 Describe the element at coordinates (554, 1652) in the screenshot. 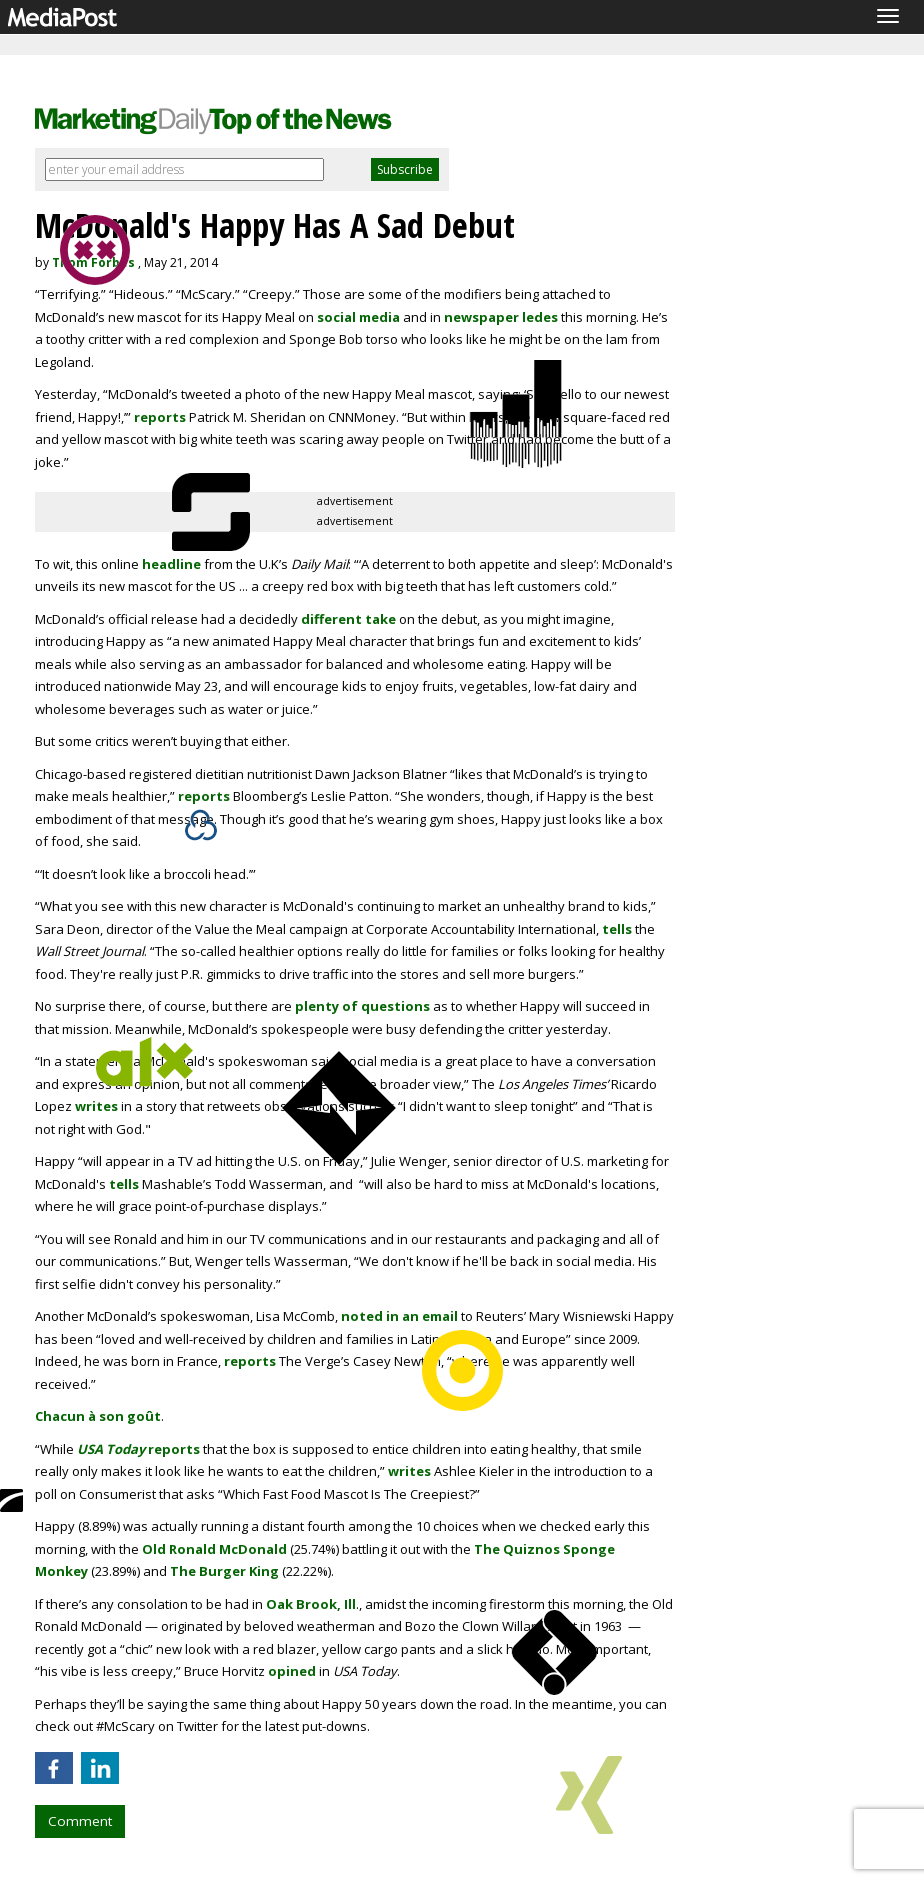

I see `google tag manager logo` at that location.